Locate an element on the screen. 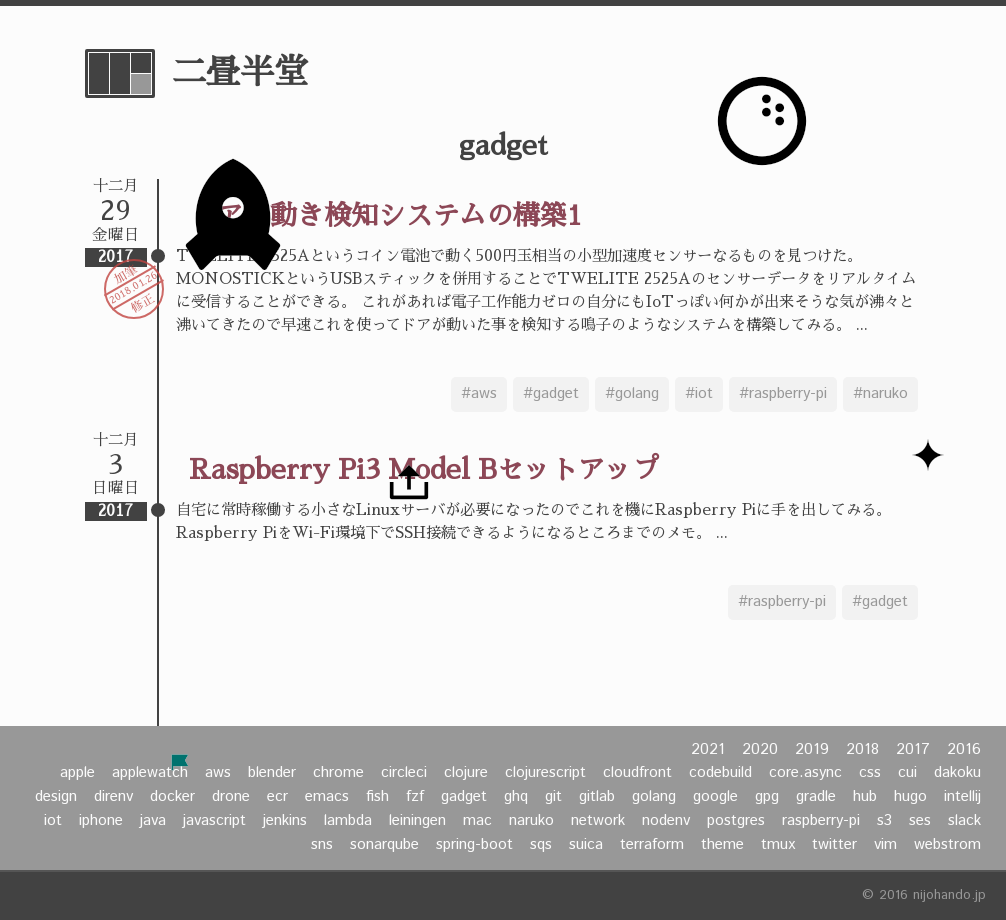 This screenshot has height=920, width=1006. flag or mark an item for follow-up is located at coordinates (180, 762).